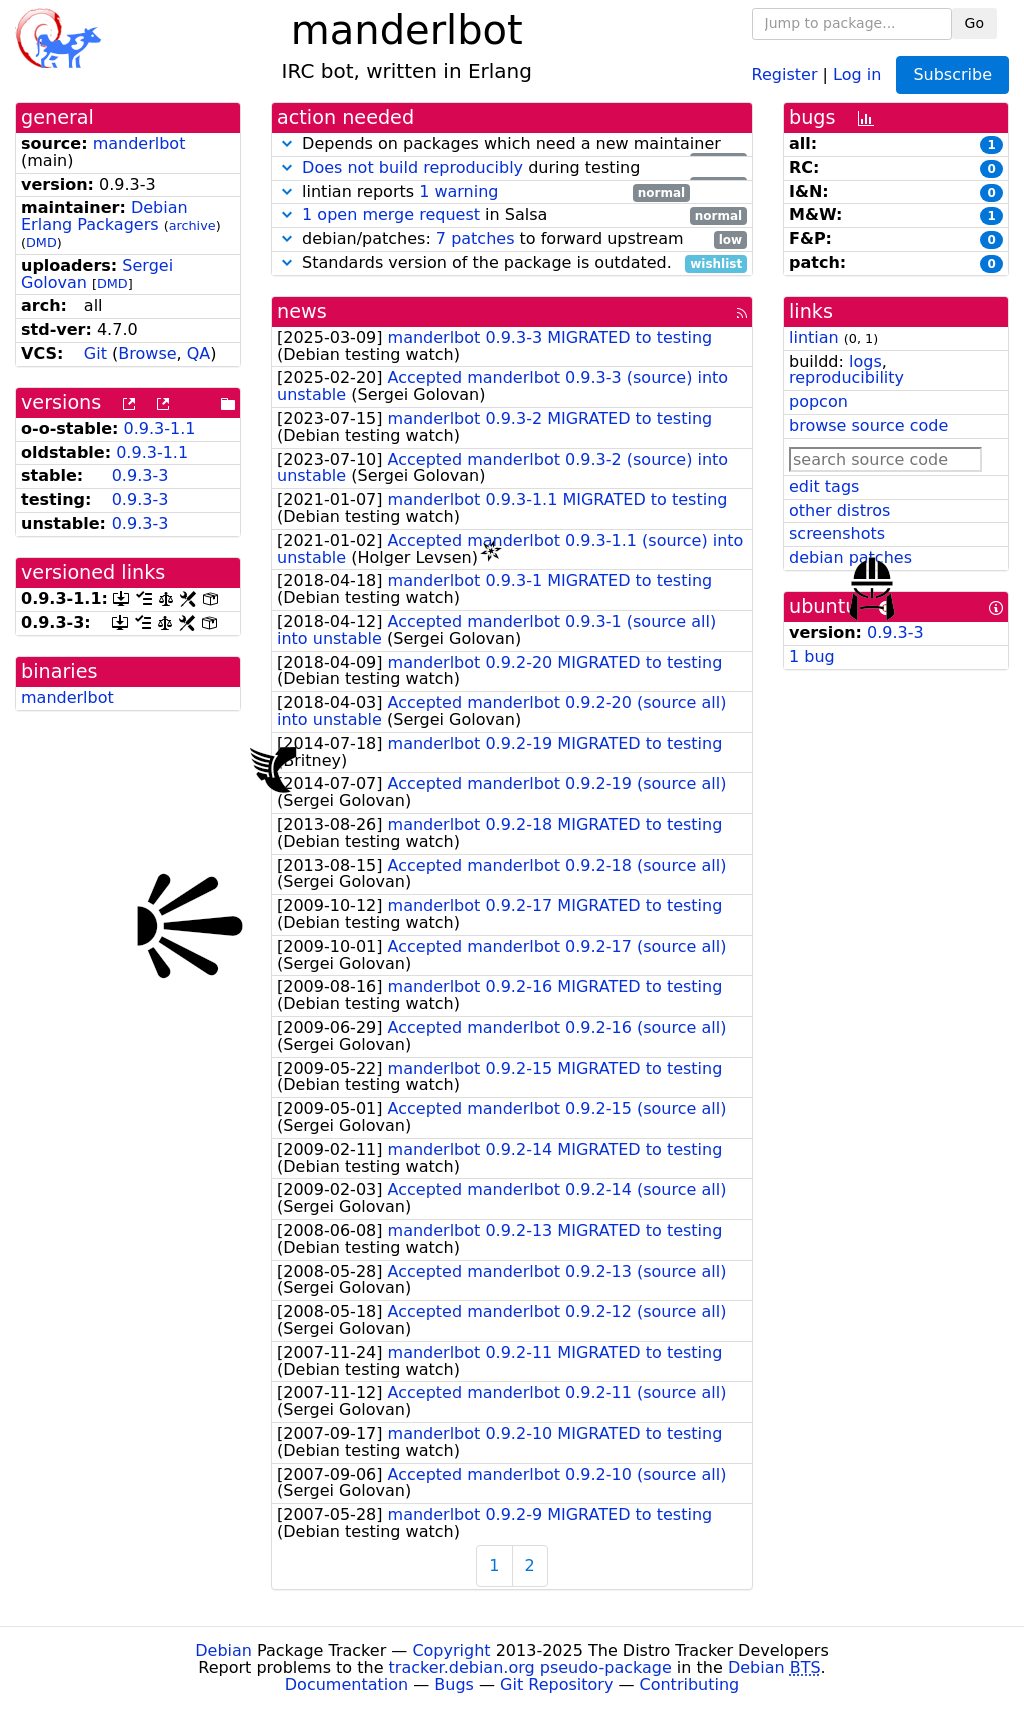  What do you see at coordinates (68, 47) in the screenshot?
I see `access farm or livestock management features` at bounding box center [68, 47].